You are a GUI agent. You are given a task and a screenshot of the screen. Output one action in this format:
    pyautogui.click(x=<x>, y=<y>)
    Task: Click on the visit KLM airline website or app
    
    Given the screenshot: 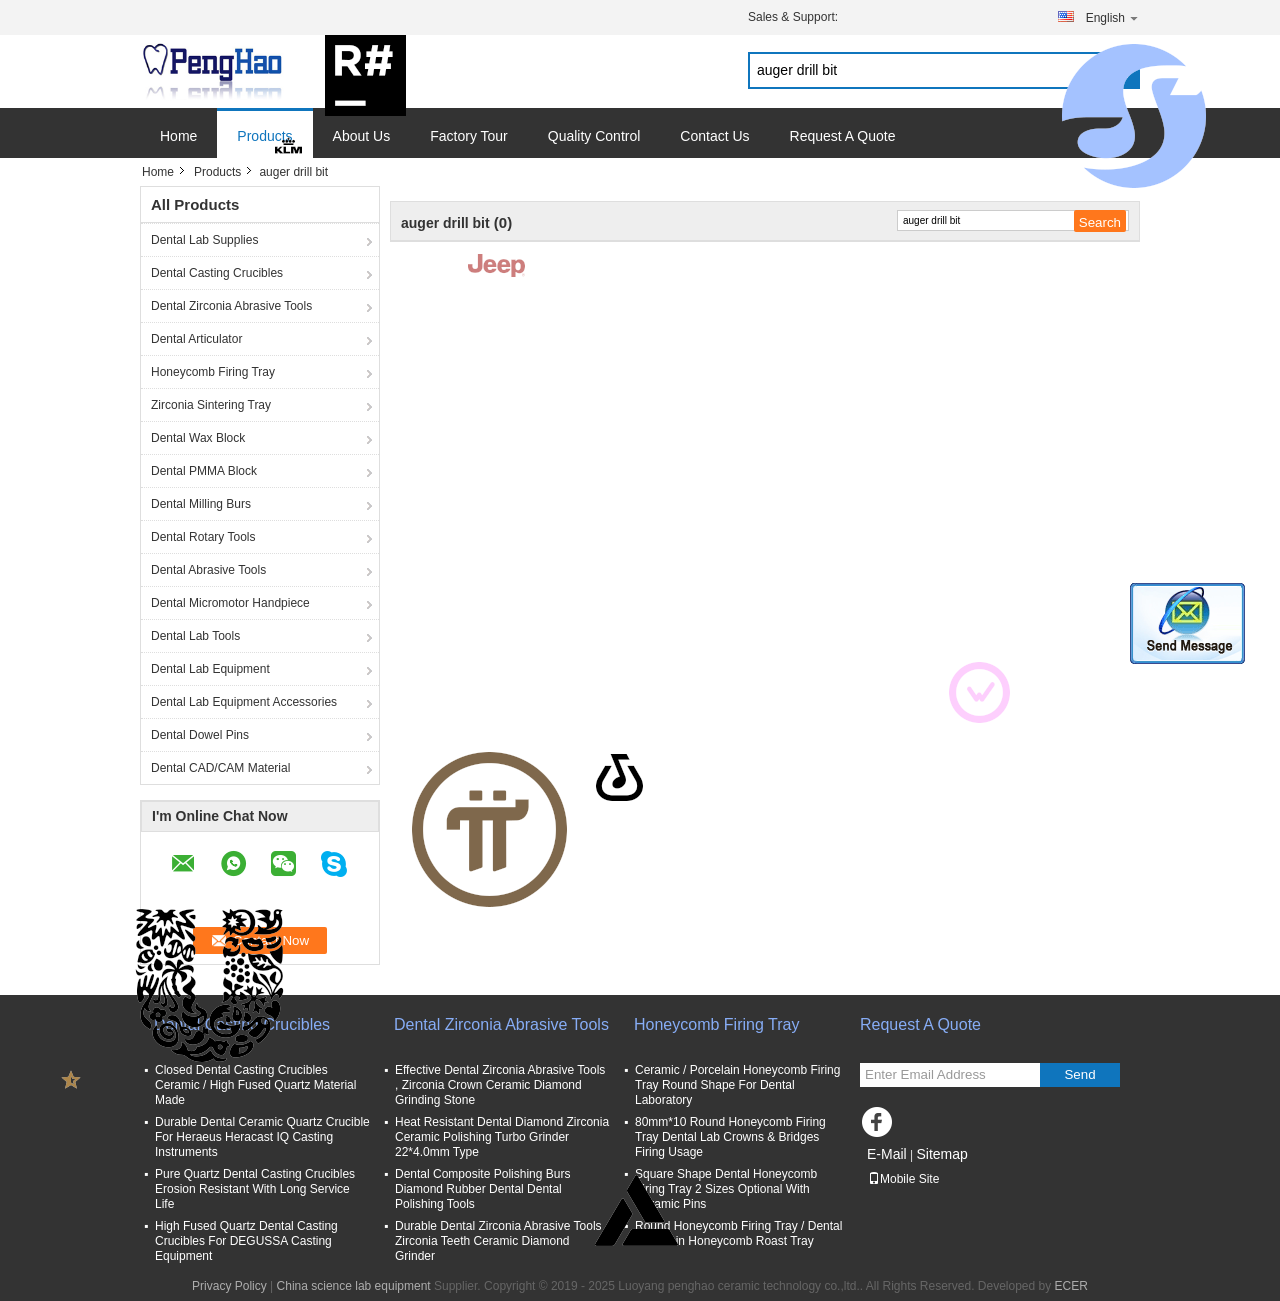 What is the action you would take?
    pyautogui.click(x=288, y=145)
    